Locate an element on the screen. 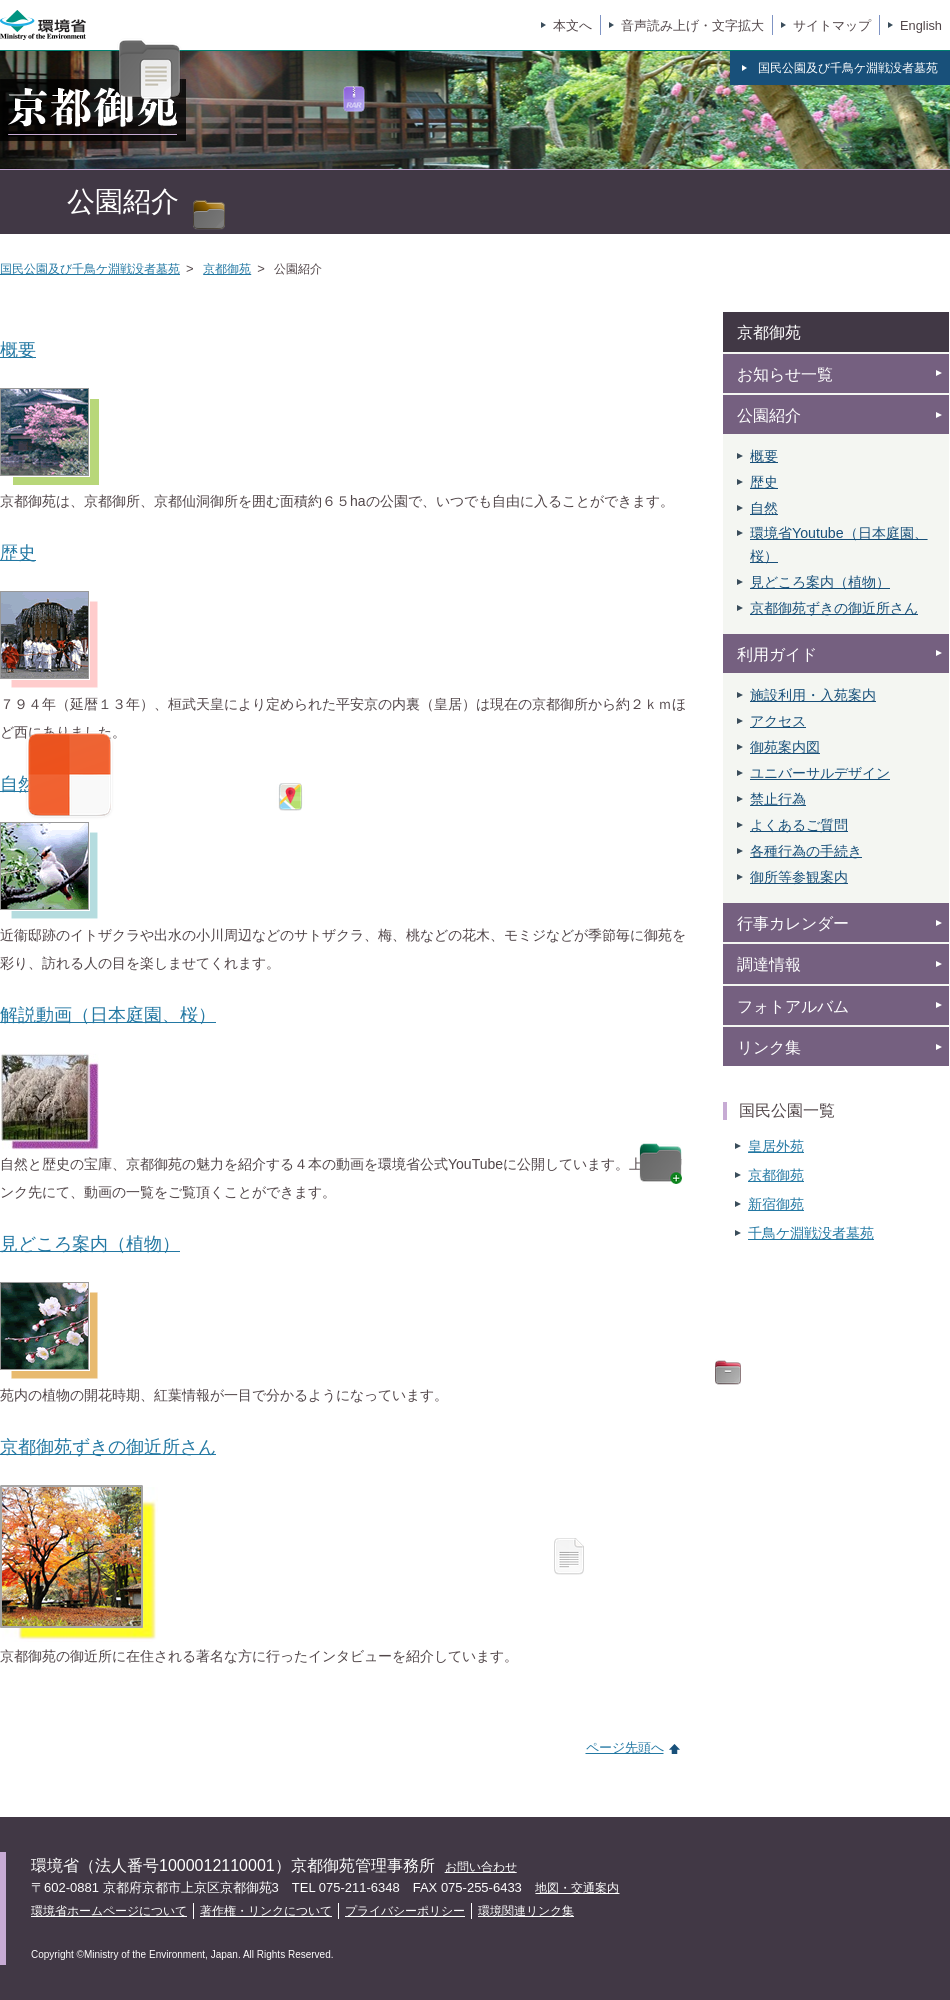  a compressed RAR archive file is located at coordinates (354, 99).